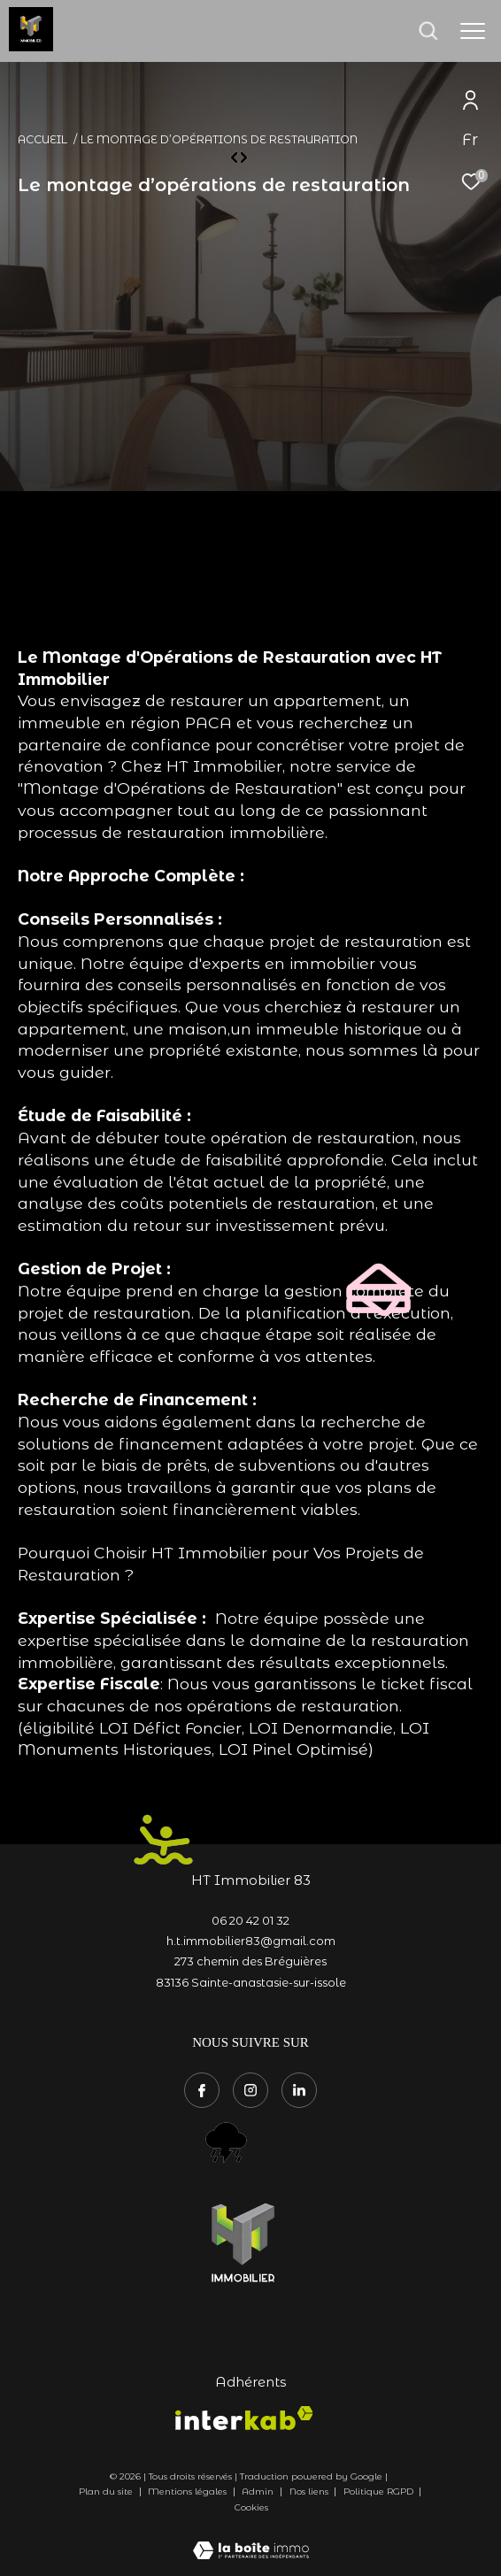  I want to click on water polo sport activity, so click(163, 1841).